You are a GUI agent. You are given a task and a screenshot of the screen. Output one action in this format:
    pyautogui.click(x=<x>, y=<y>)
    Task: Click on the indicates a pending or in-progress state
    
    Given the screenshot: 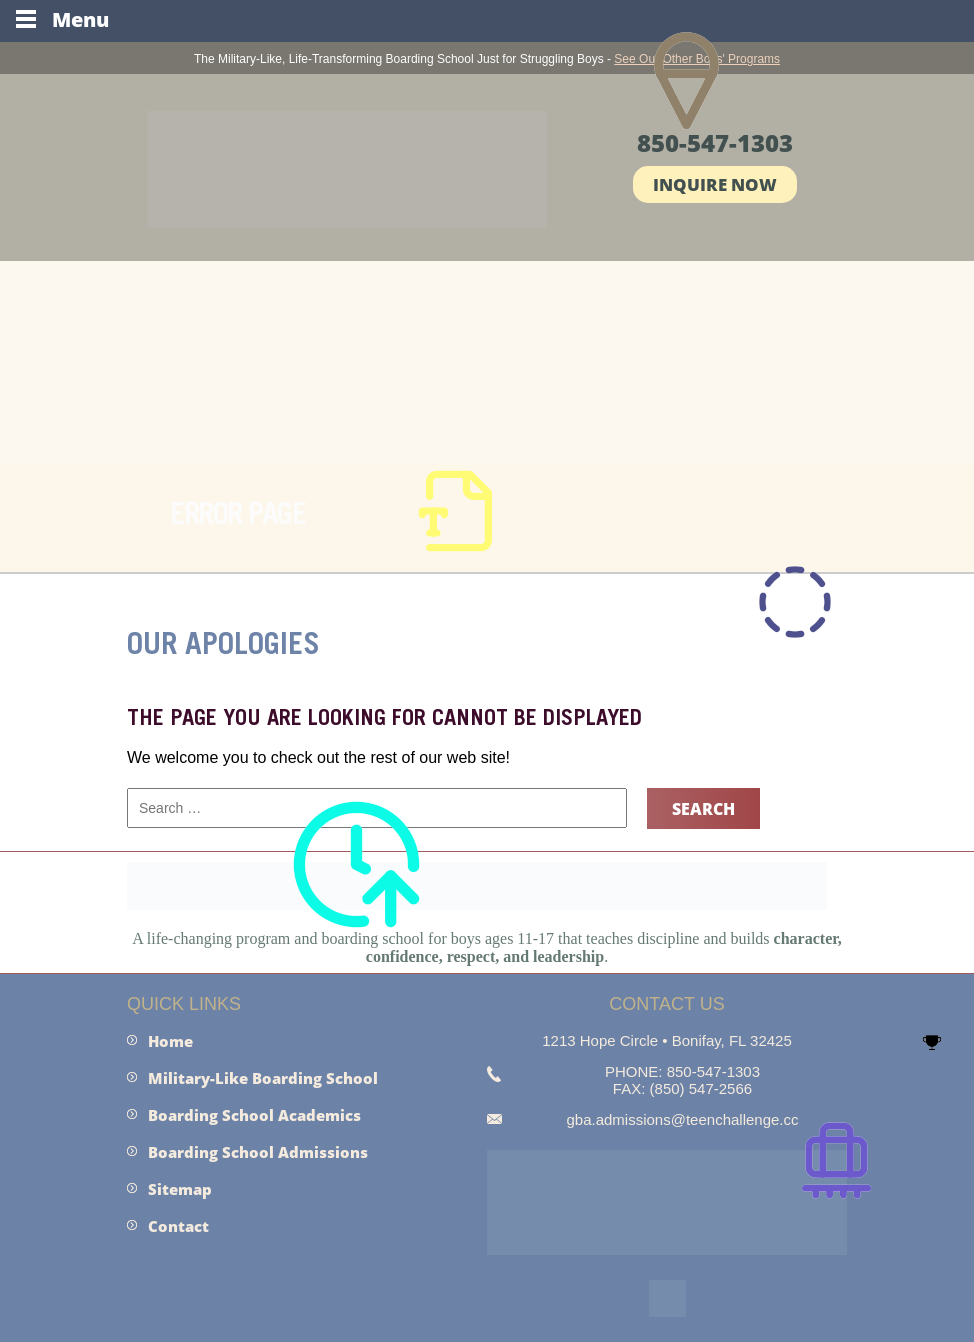 What is the action you would take?
    pyautogui.click(x=795, y=602)
    